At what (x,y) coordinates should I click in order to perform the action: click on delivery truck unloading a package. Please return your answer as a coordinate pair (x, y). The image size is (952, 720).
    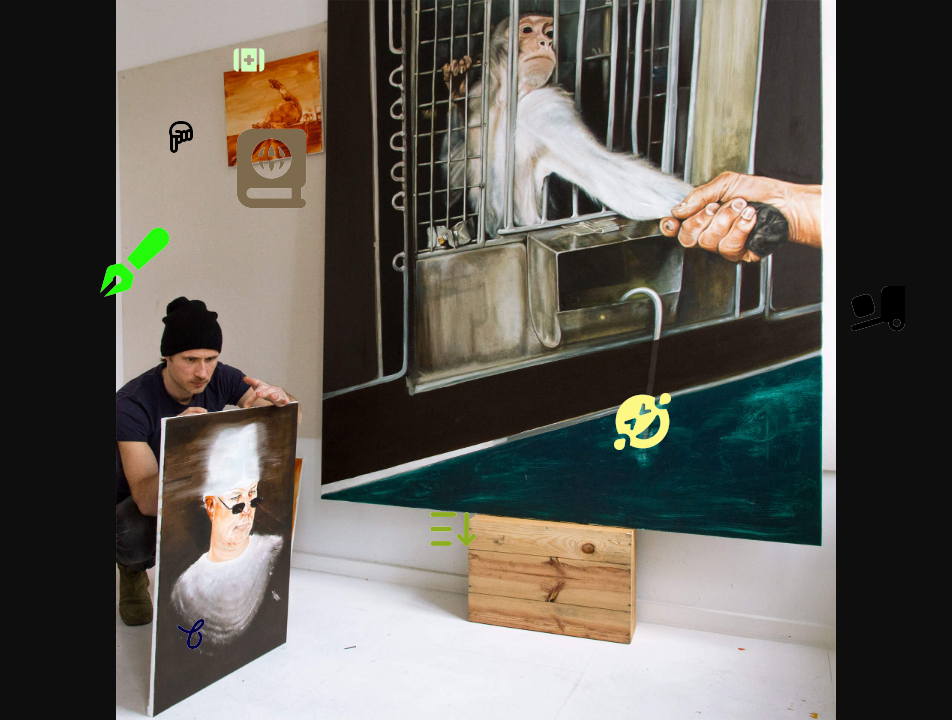
    Looking at the image, I should click on (878, 307).